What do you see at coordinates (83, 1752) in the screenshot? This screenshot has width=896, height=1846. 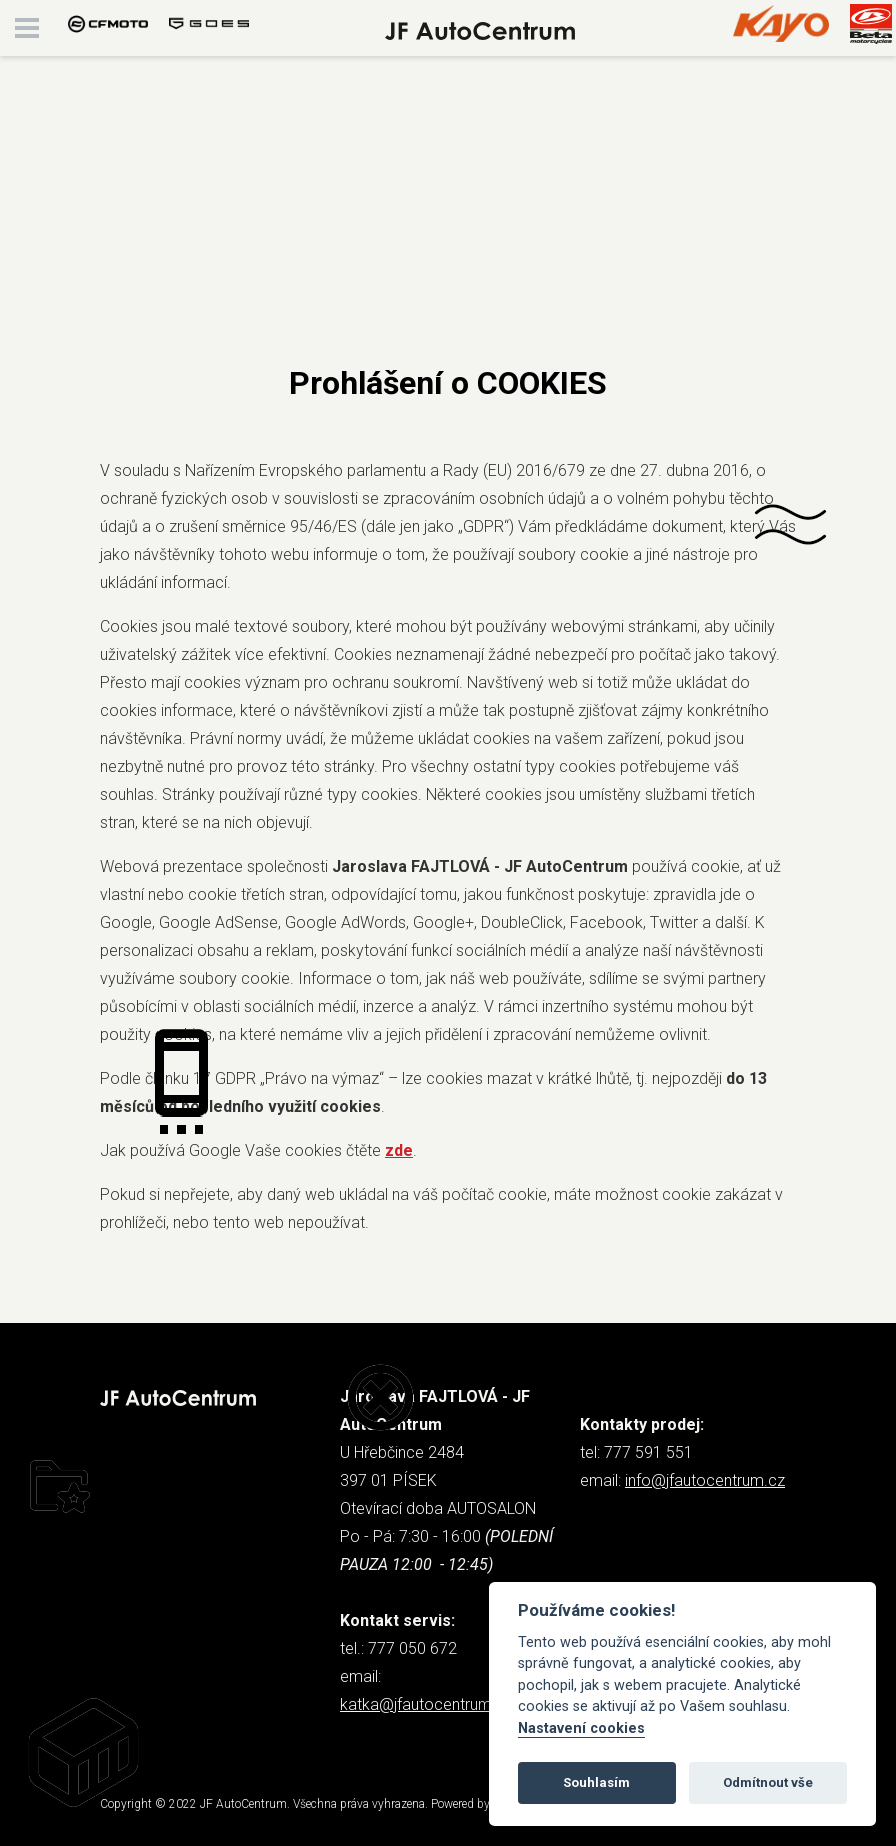 I see `view container or package contents` at bounding box center [83, 1752].